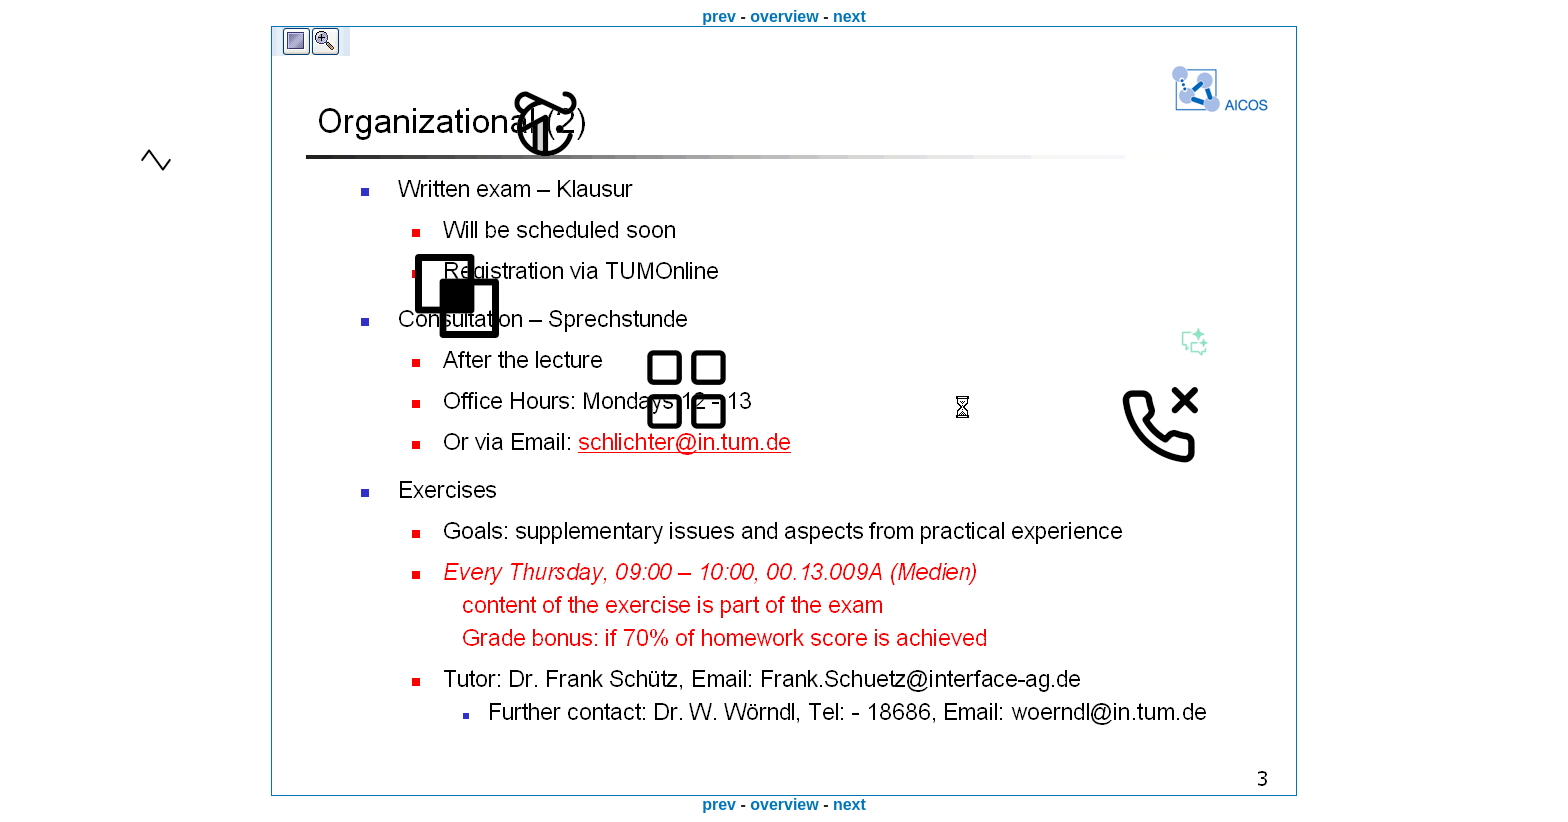  I want to click on indicates a missed phone call, so click(1158, 426).